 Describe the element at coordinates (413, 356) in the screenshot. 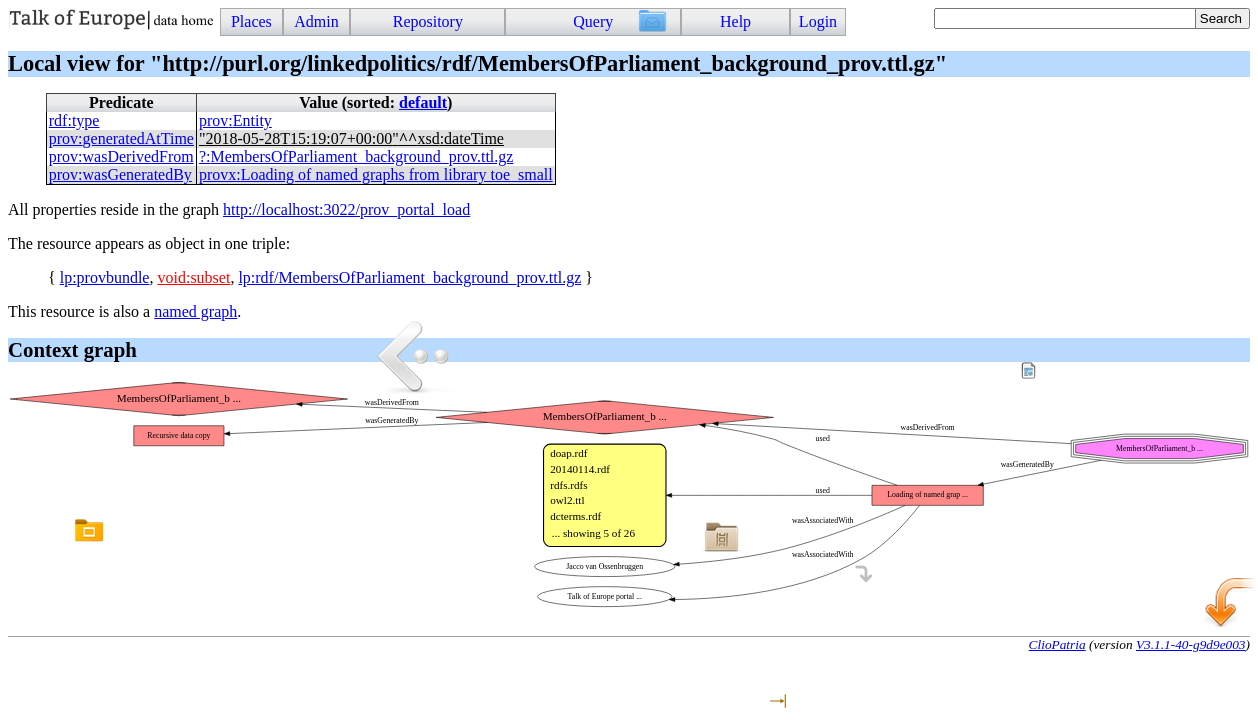

I see `go back to the previous screen or page` at that location.